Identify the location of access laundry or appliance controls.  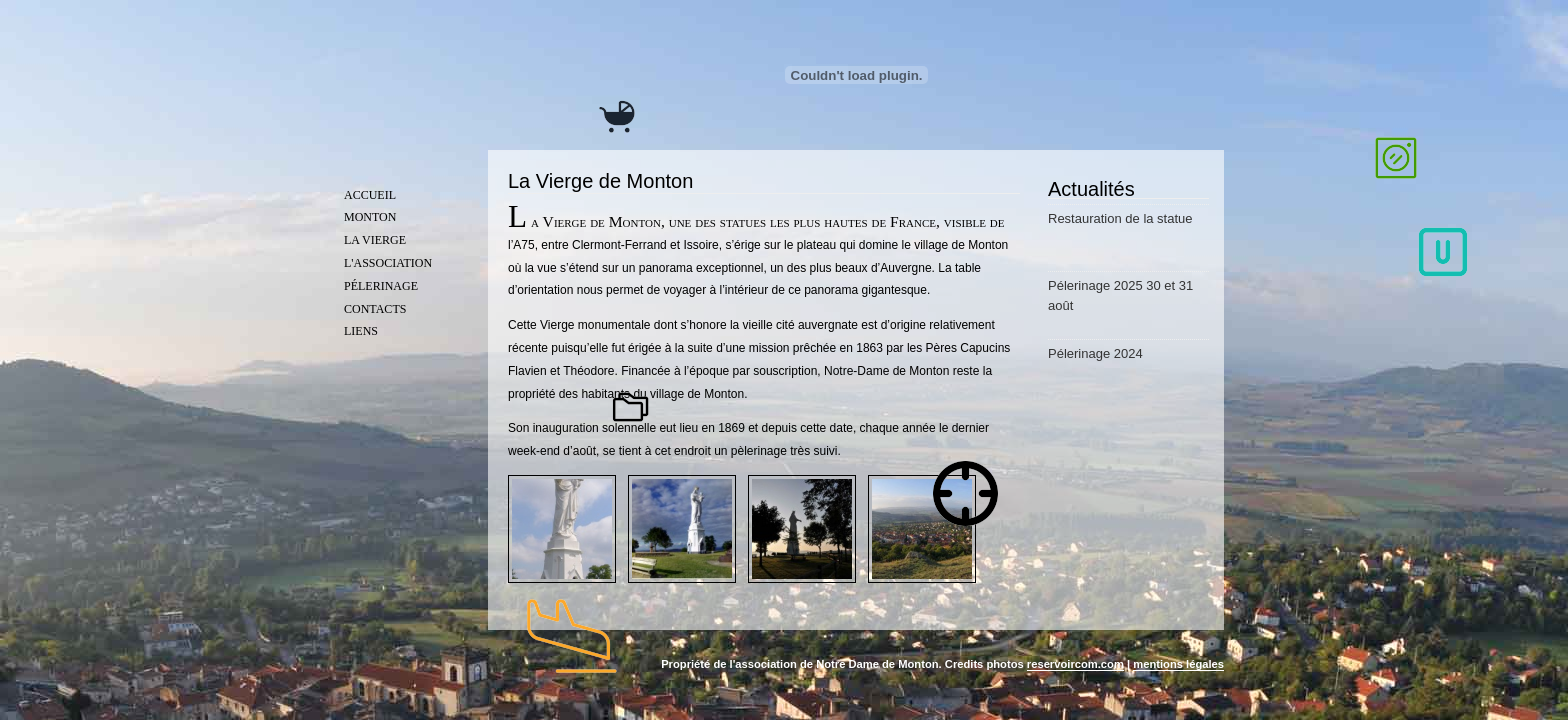
(1396, 158).